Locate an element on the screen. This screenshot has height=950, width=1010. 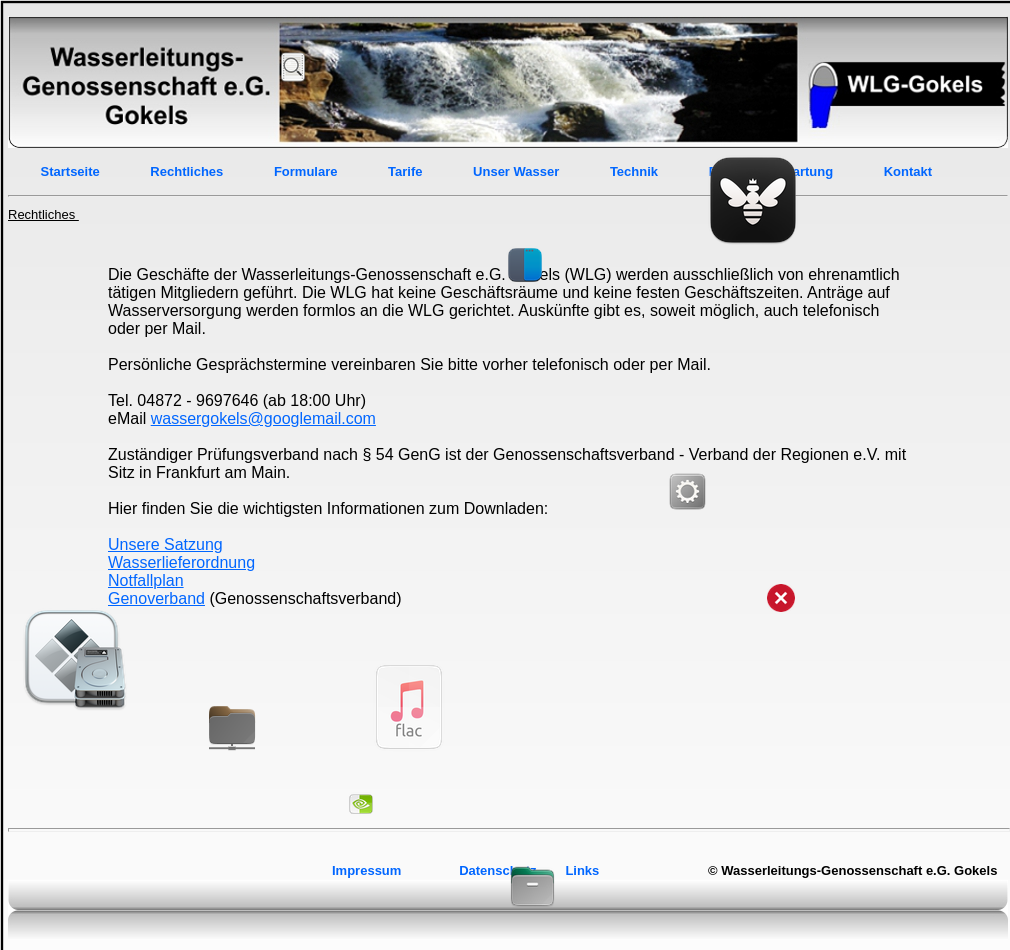
shared library file type indicator is located at coordinates (687, 491).